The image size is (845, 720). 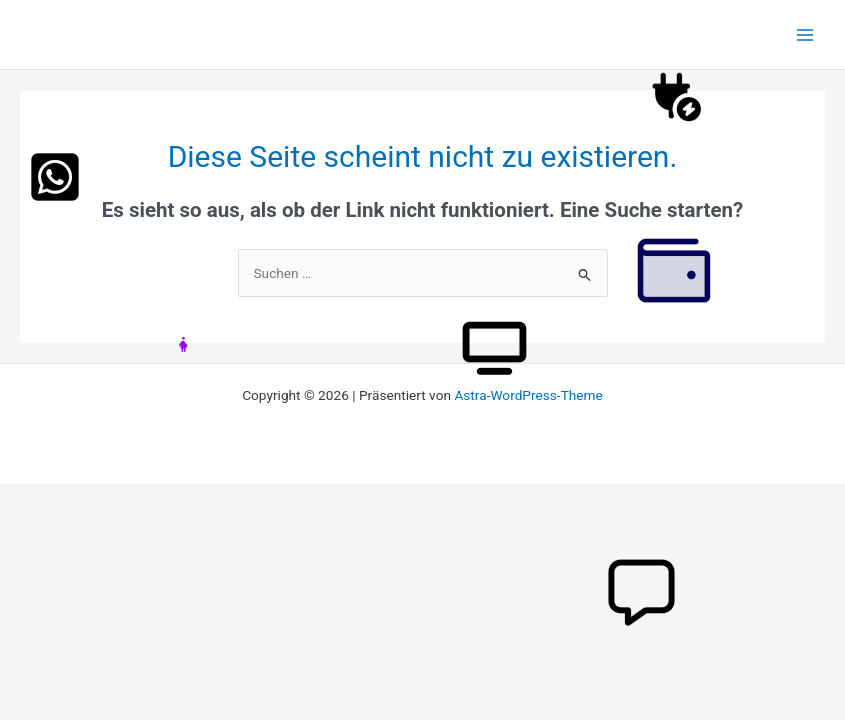 What do you see at coordinates (183, 344) in the screenshot?
I see `indicates pregnancy-related content or services` at bounding box center [183, 344].